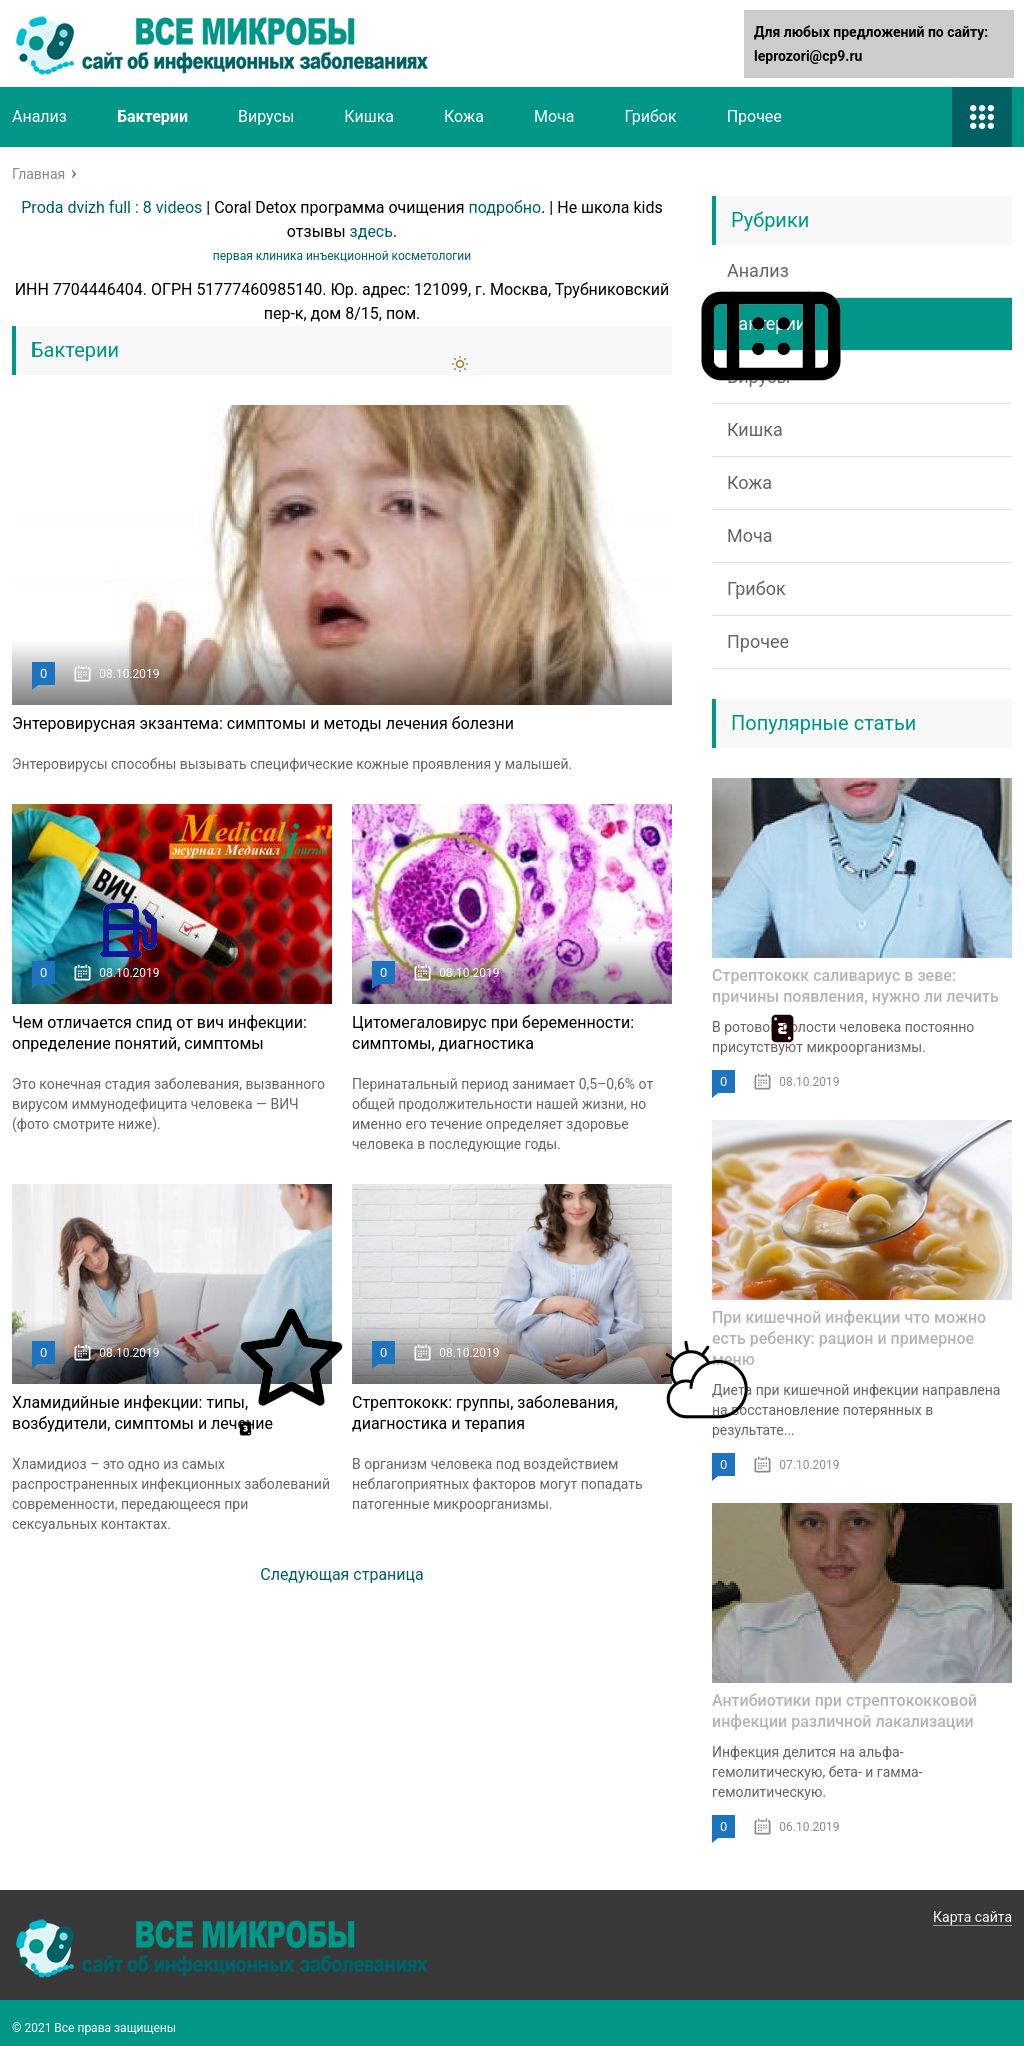 The image size is (1024, 2046). Describe the element at coordinates (771, 336) in the screenshot. I see `access first aid or medical resources` at that location.